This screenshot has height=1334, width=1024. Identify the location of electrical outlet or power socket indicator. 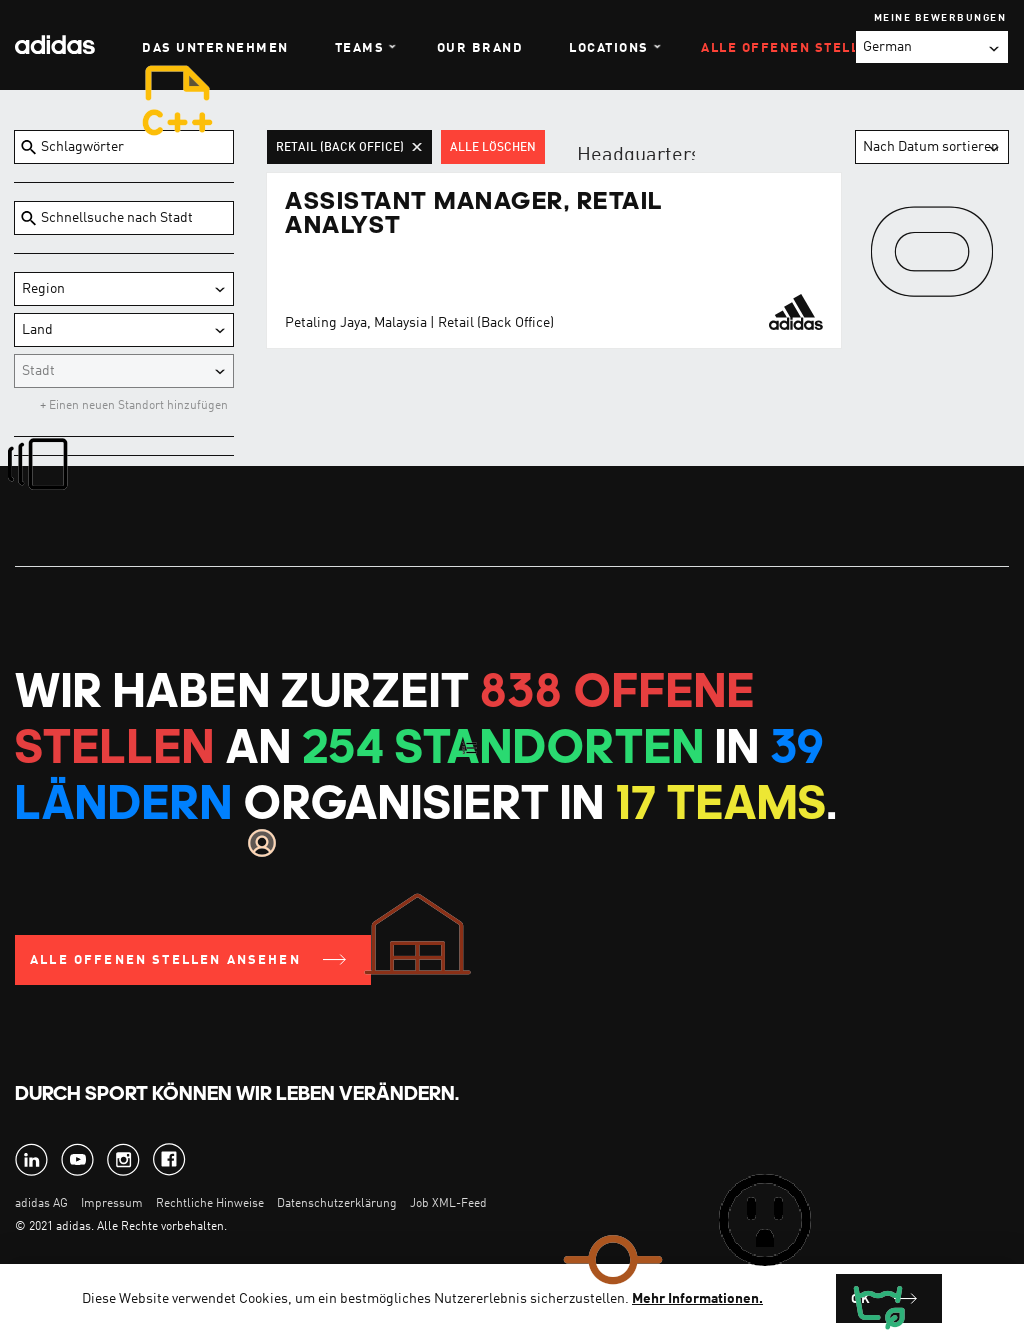
(765, 1220).